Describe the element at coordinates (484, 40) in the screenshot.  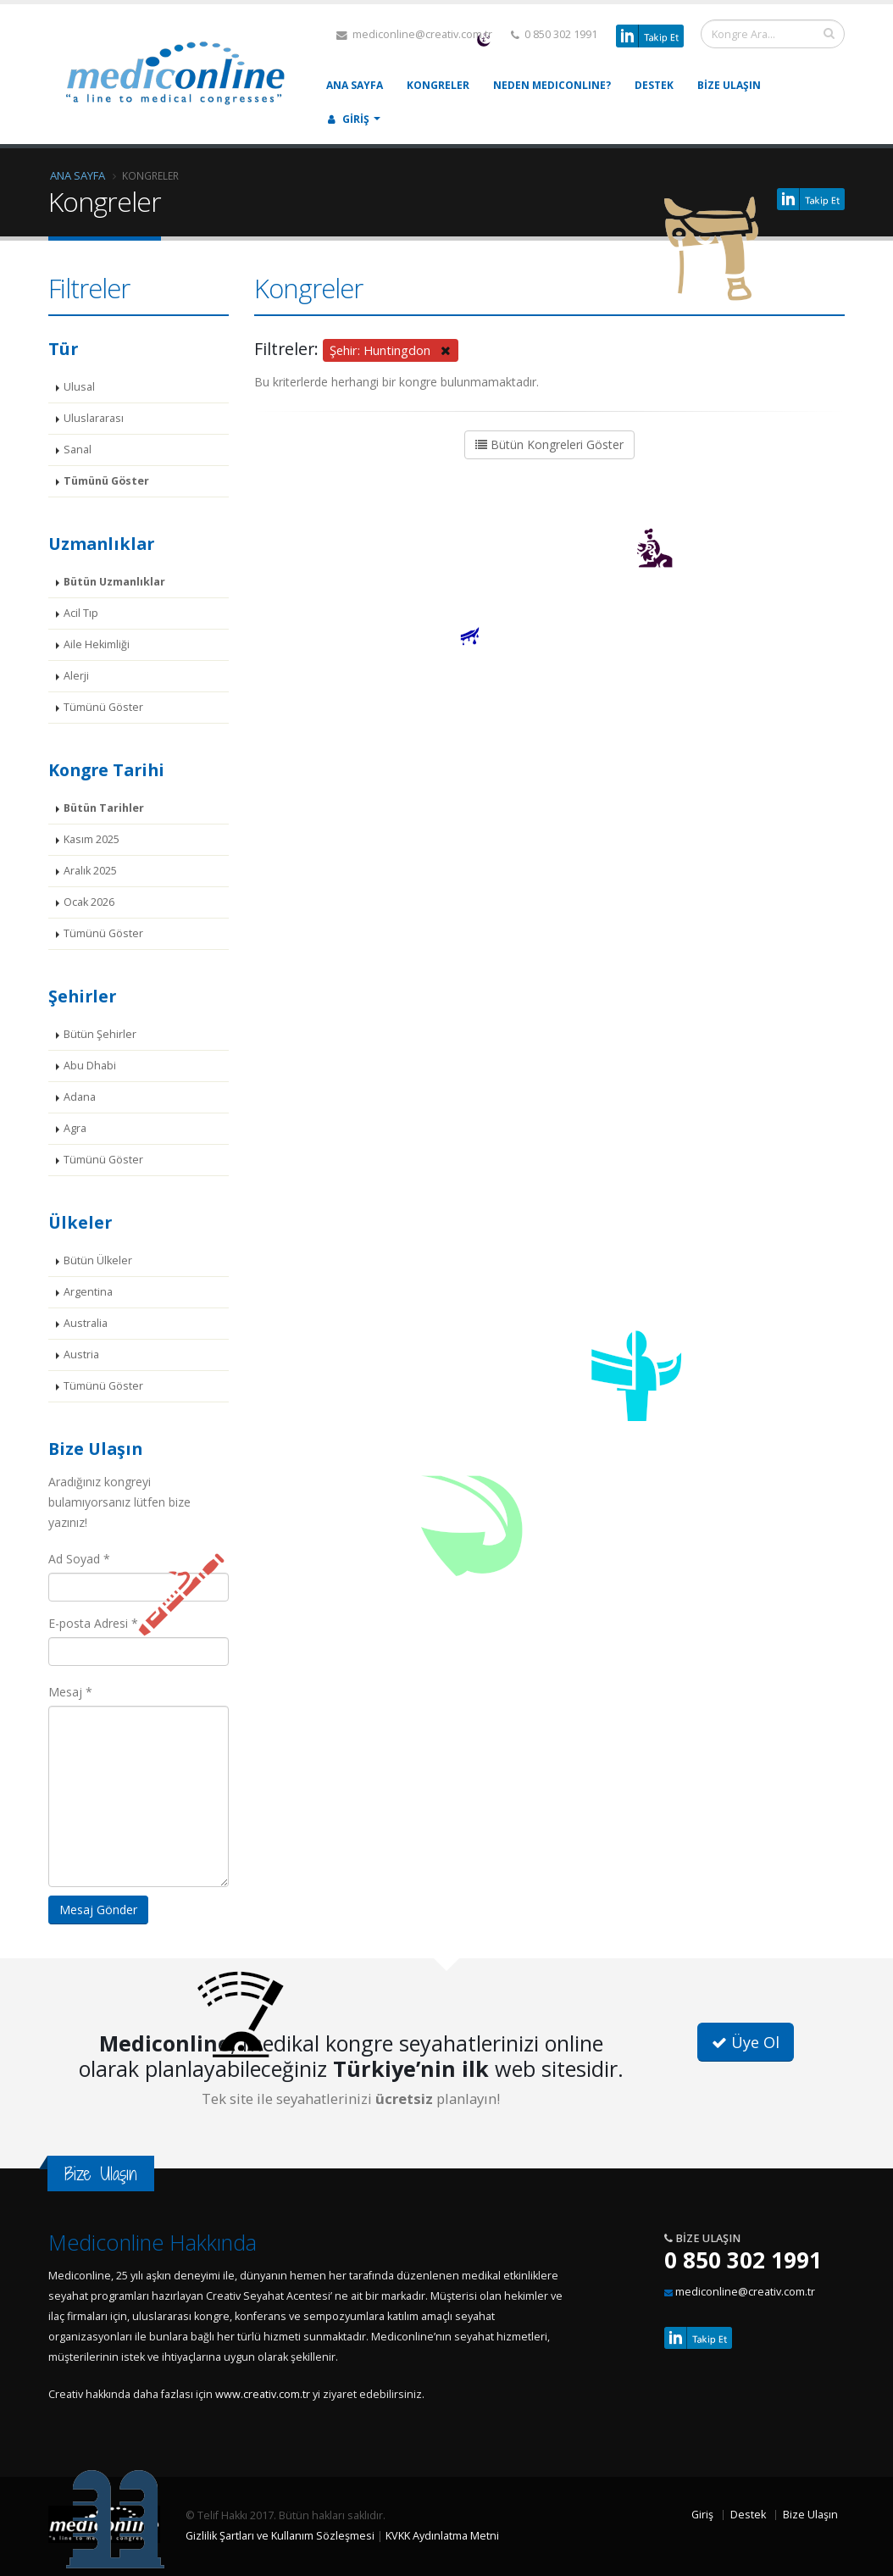
I see `enable sleep or night mode` at that location.